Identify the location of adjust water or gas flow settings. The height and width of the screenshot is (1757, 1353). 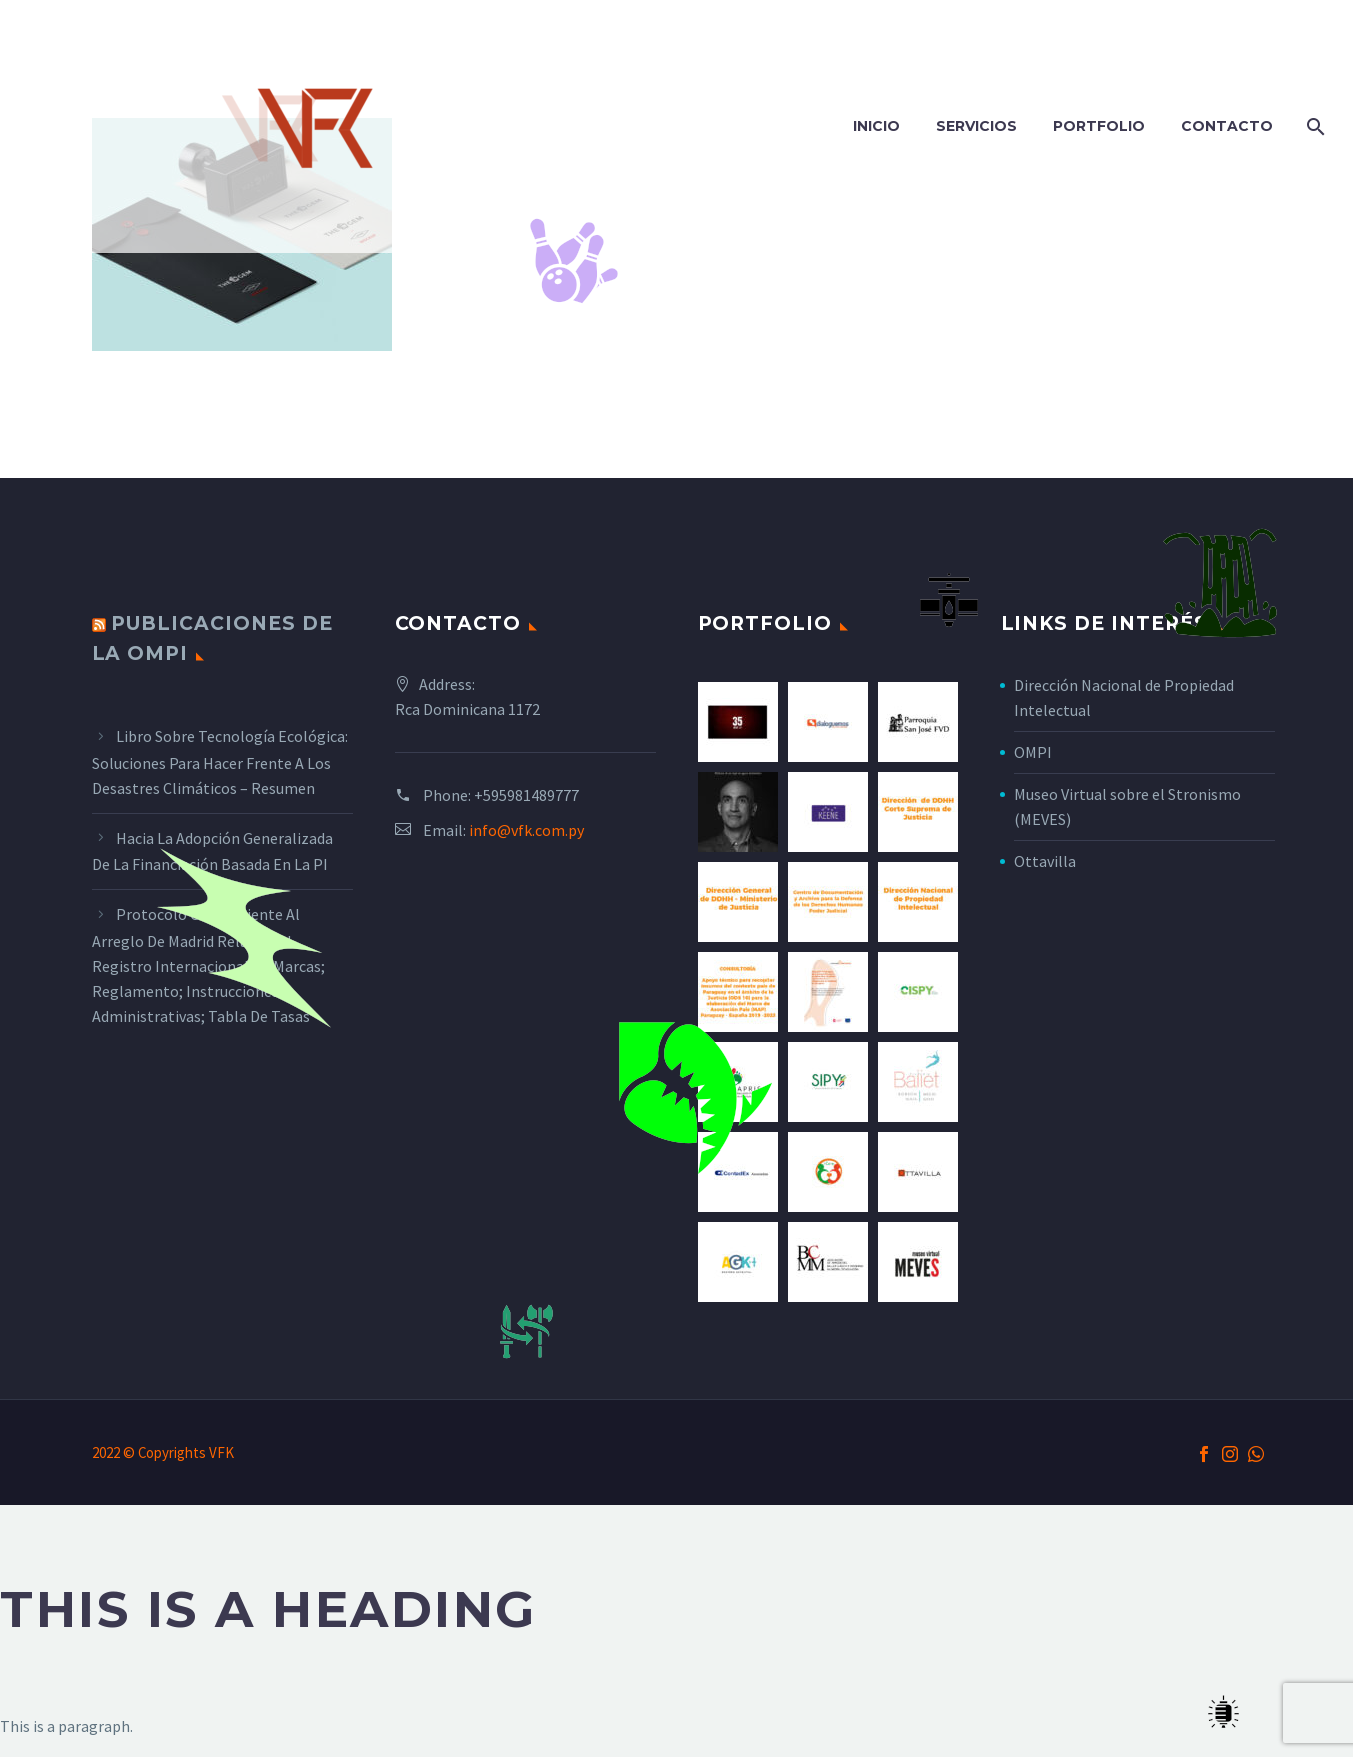
(949, 600).